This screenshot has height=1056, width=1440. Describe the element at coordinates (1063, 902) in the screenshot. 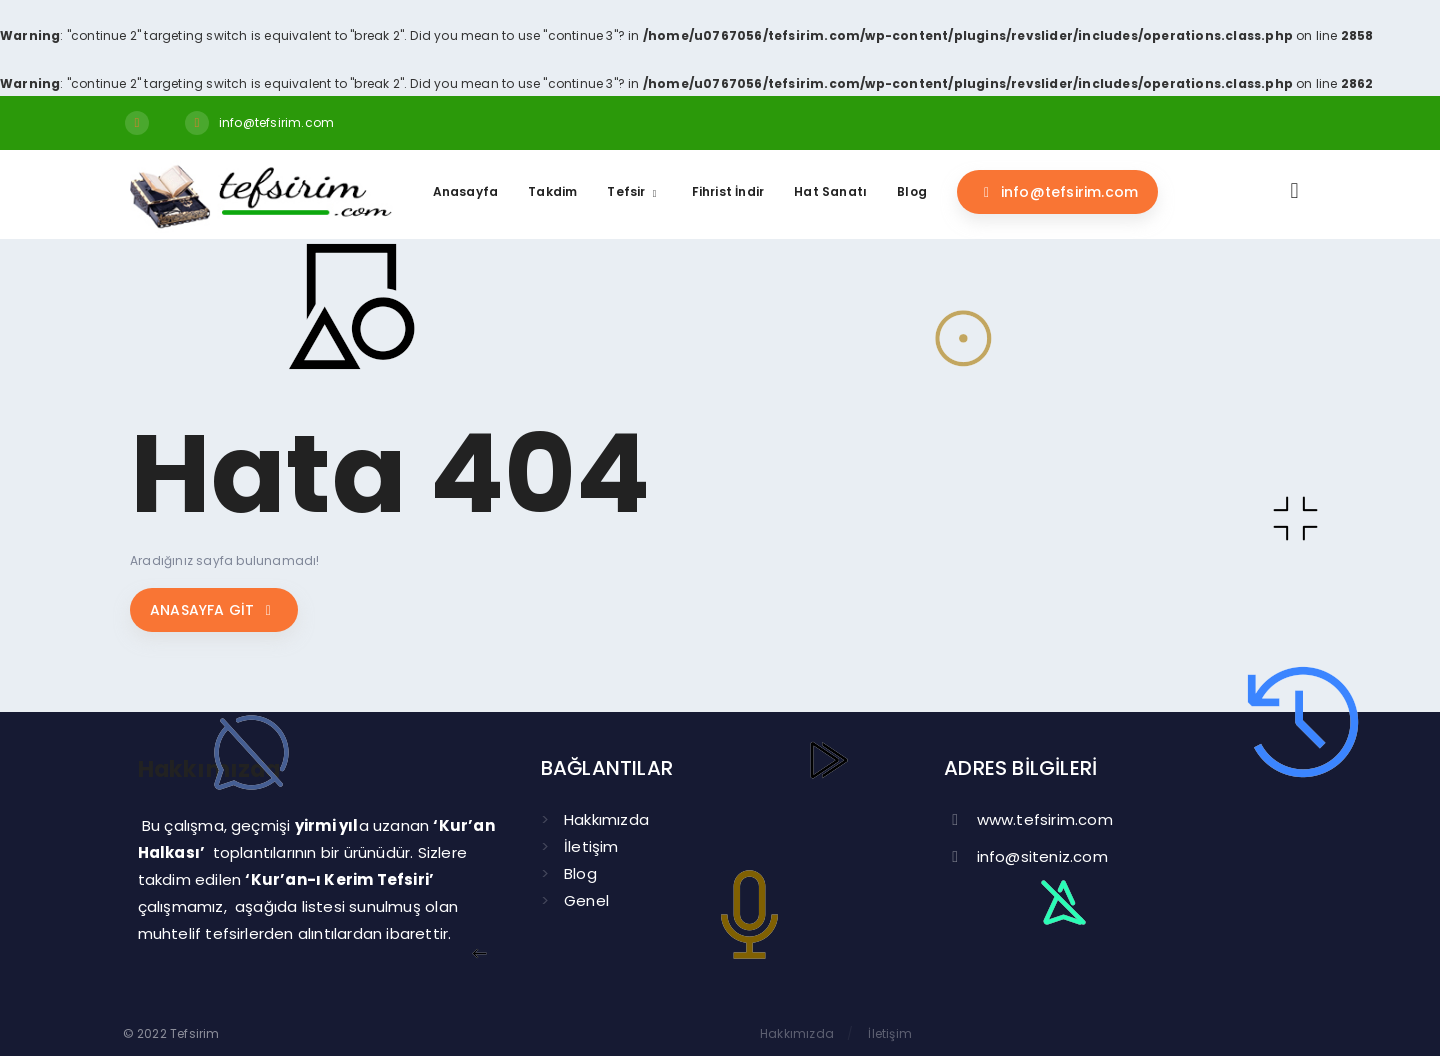

I see `navigation or GPS is disabled` at that location.